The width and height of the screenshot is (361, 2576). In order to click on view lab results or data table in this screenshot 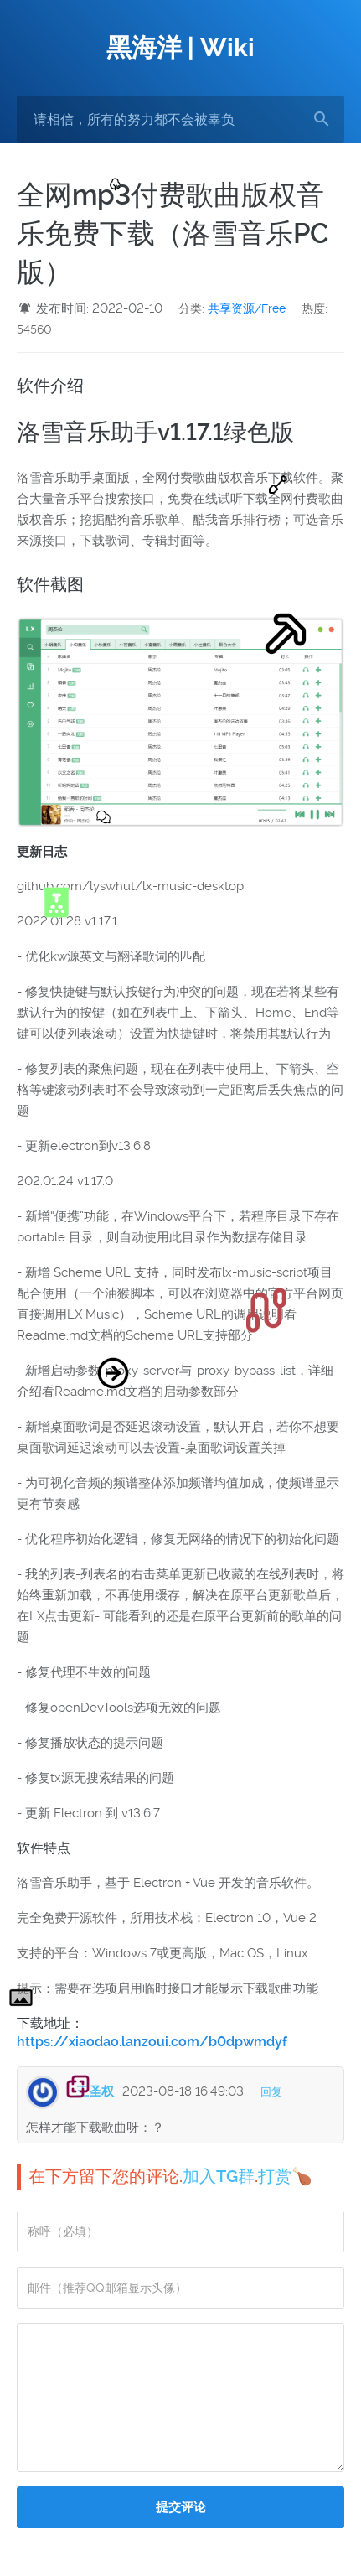, I will do `click(56, 902)`.